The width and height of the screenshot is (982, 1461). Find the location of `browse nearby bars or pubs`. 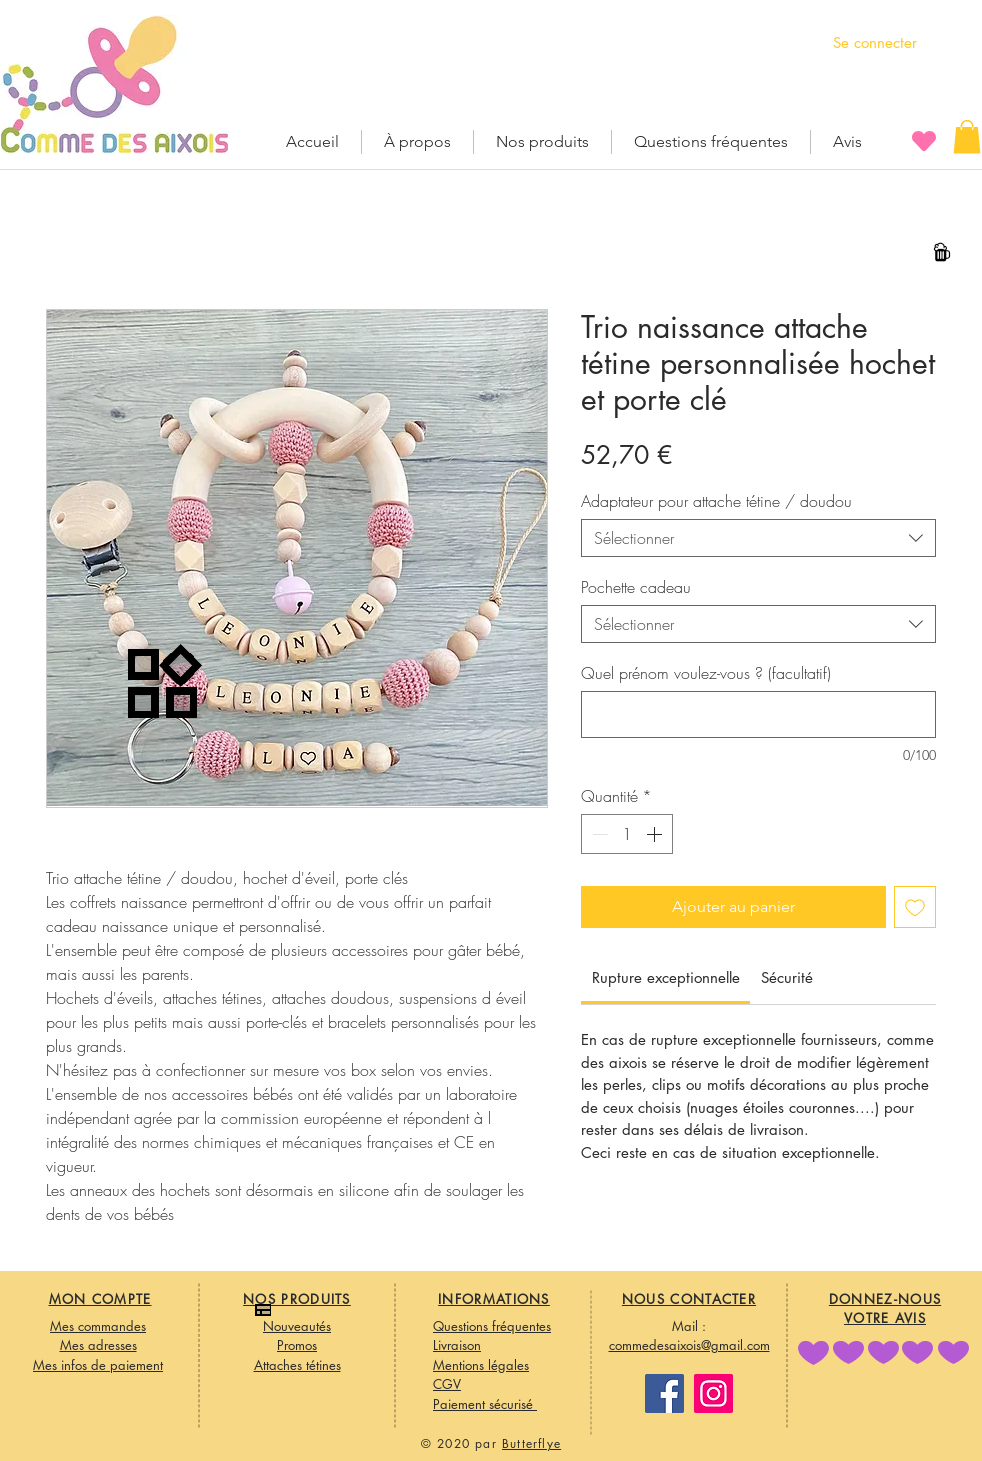

browse nearby bars or pubs is located at coordinates (942, 252).